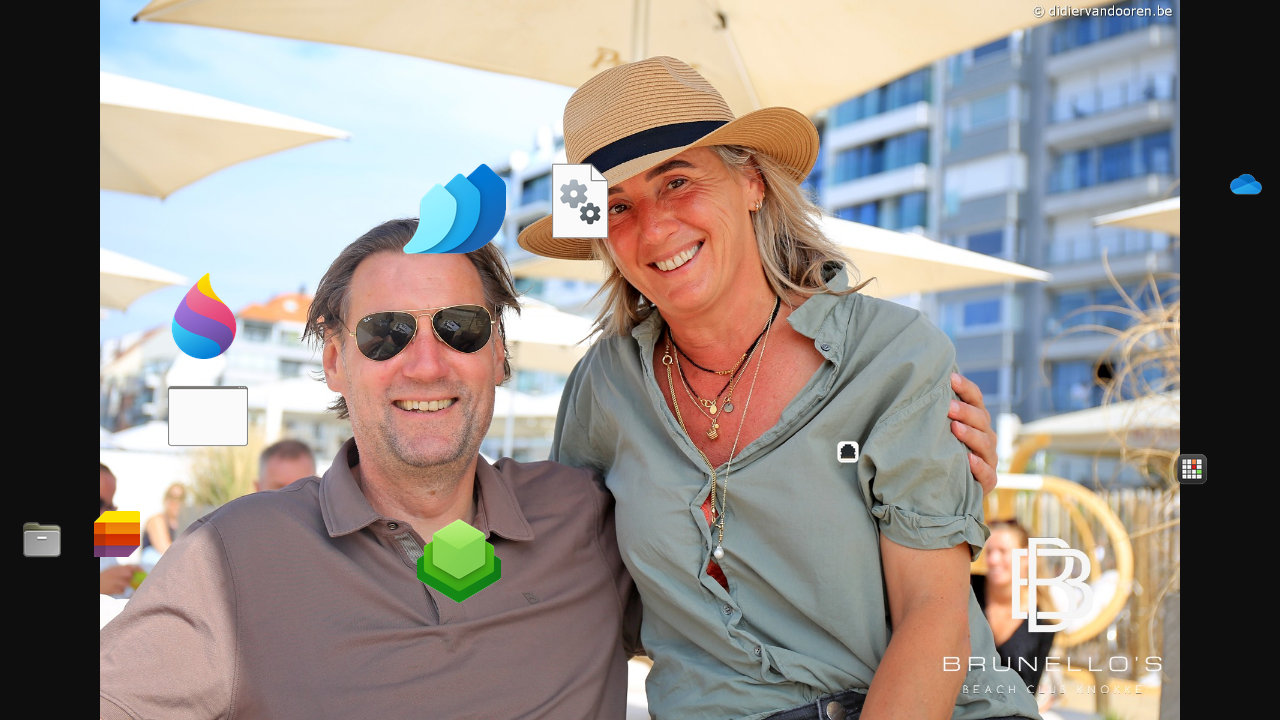 The width and height of the screenshot is (1280, 720). I want to click on open a new window, so click(208, 416).